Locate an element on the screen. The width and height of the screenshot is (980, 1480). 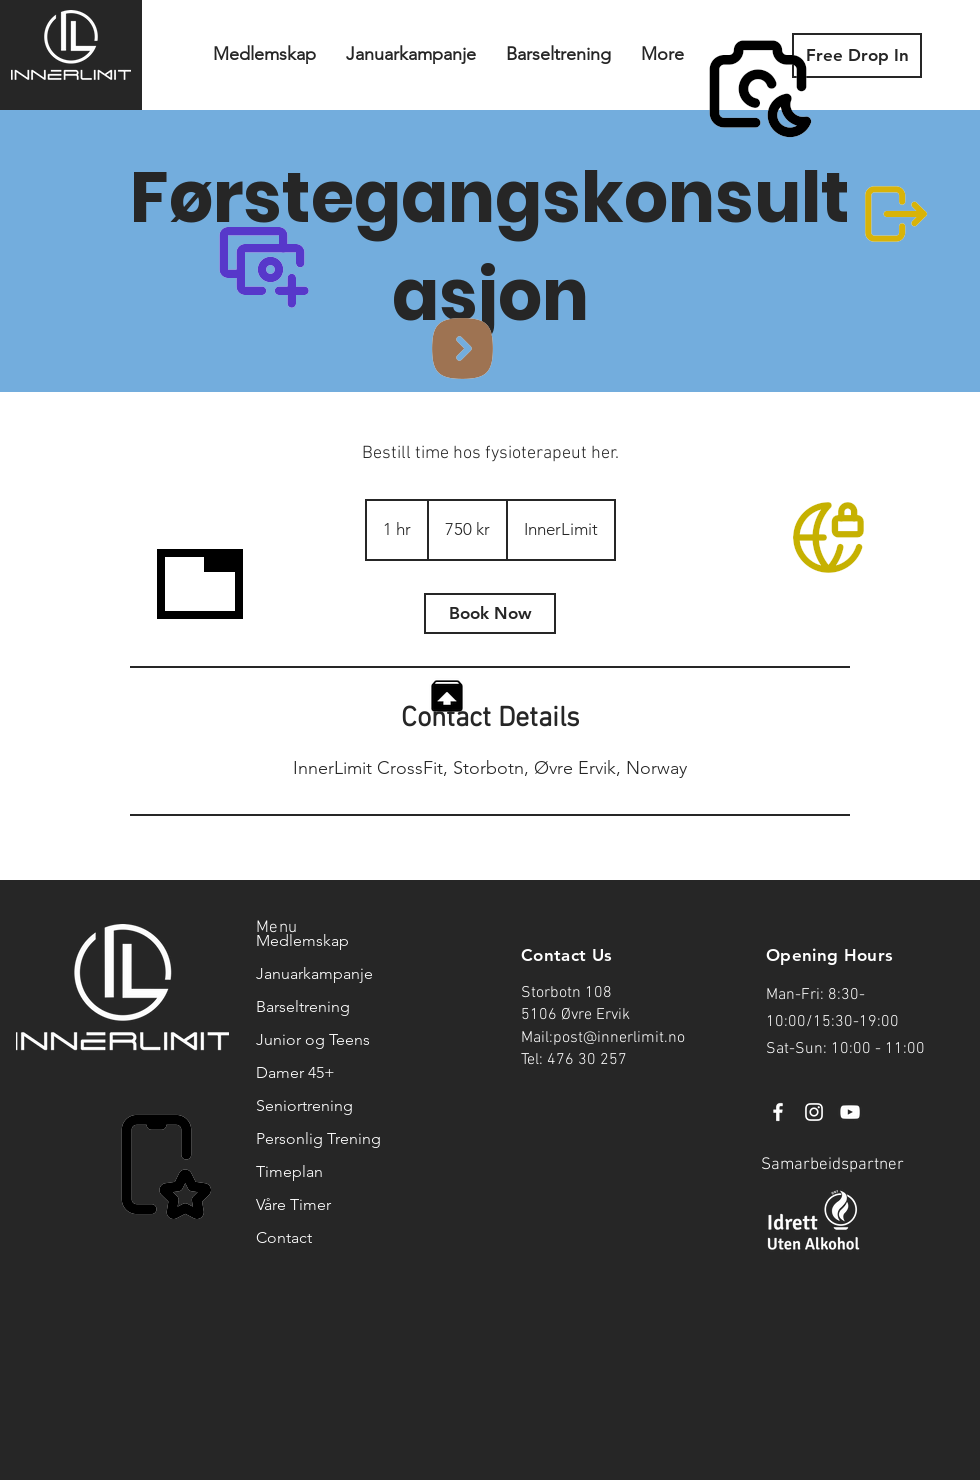
access secure browsing or VPN settings is located at coordinates (828, 537).